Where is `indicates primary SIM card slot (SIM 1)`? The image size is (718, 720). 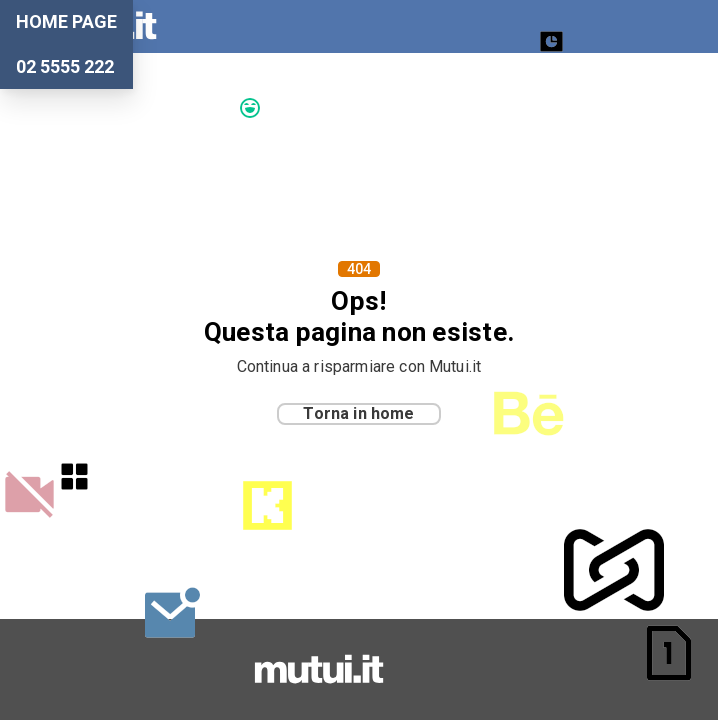 indicates primary SIM card slot (SIM 1) is located at coordinates (669, 653).